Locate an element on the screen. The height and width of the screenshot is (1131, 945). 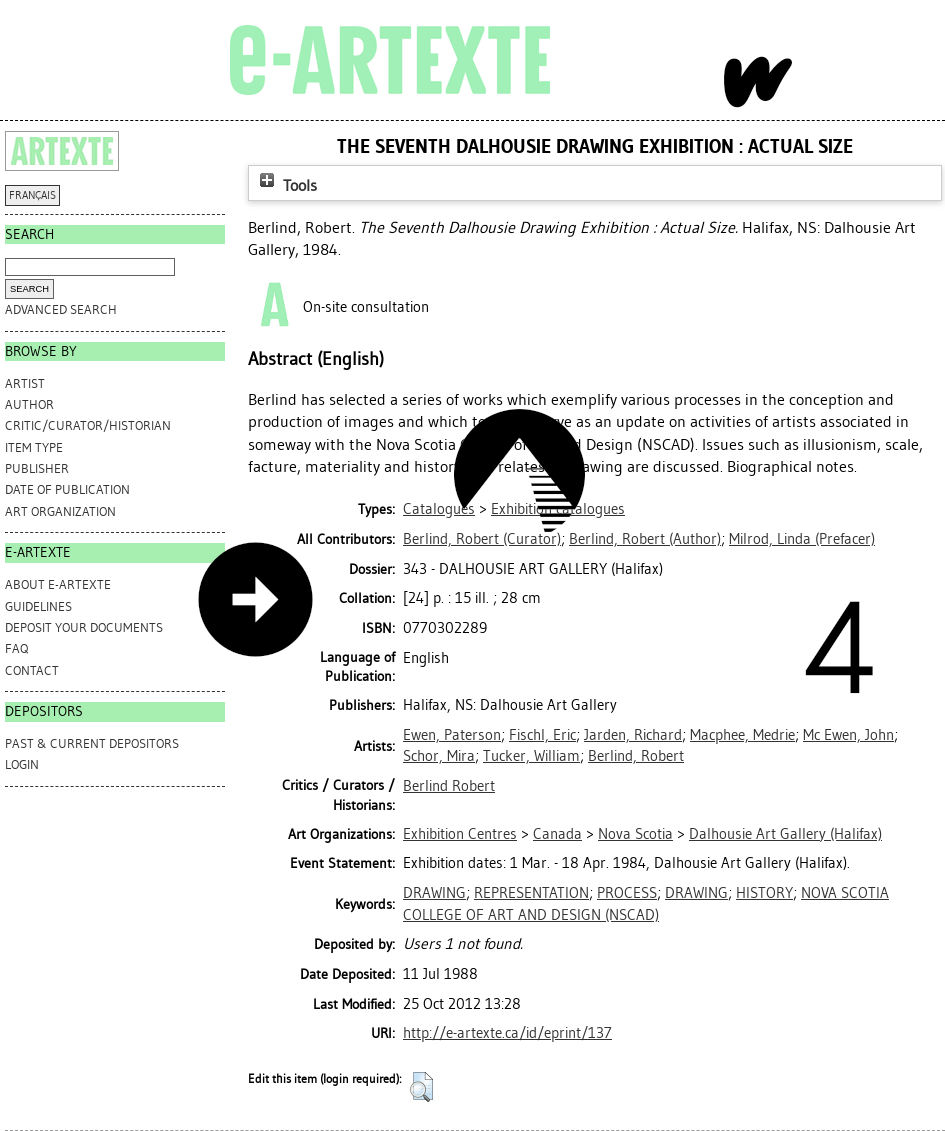
open the wattpad app is located at coordinates (758, 82).